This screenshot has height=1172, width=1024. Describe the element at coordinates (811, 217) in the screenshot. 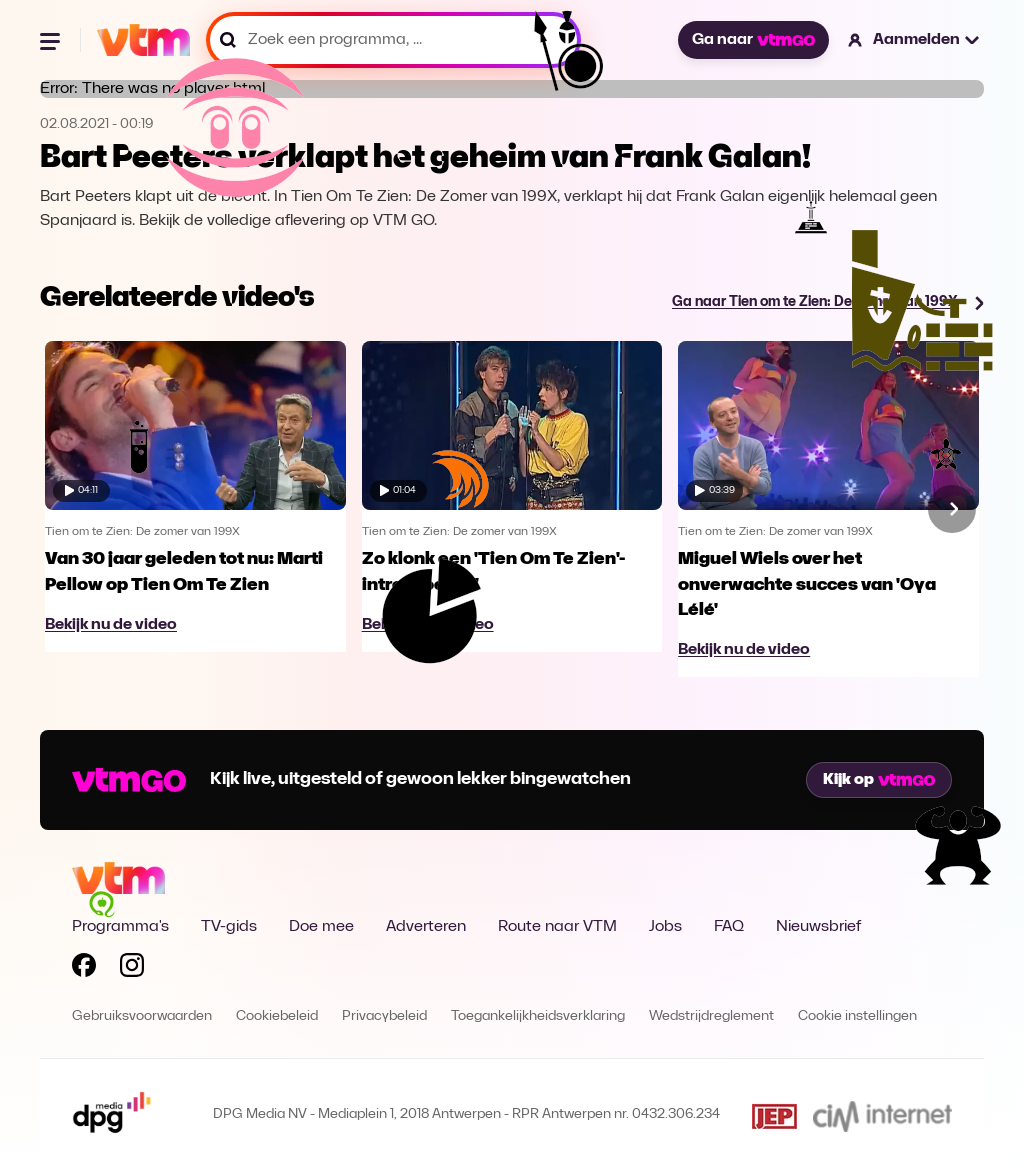

I see `access the altar or shrine menu` at that location.